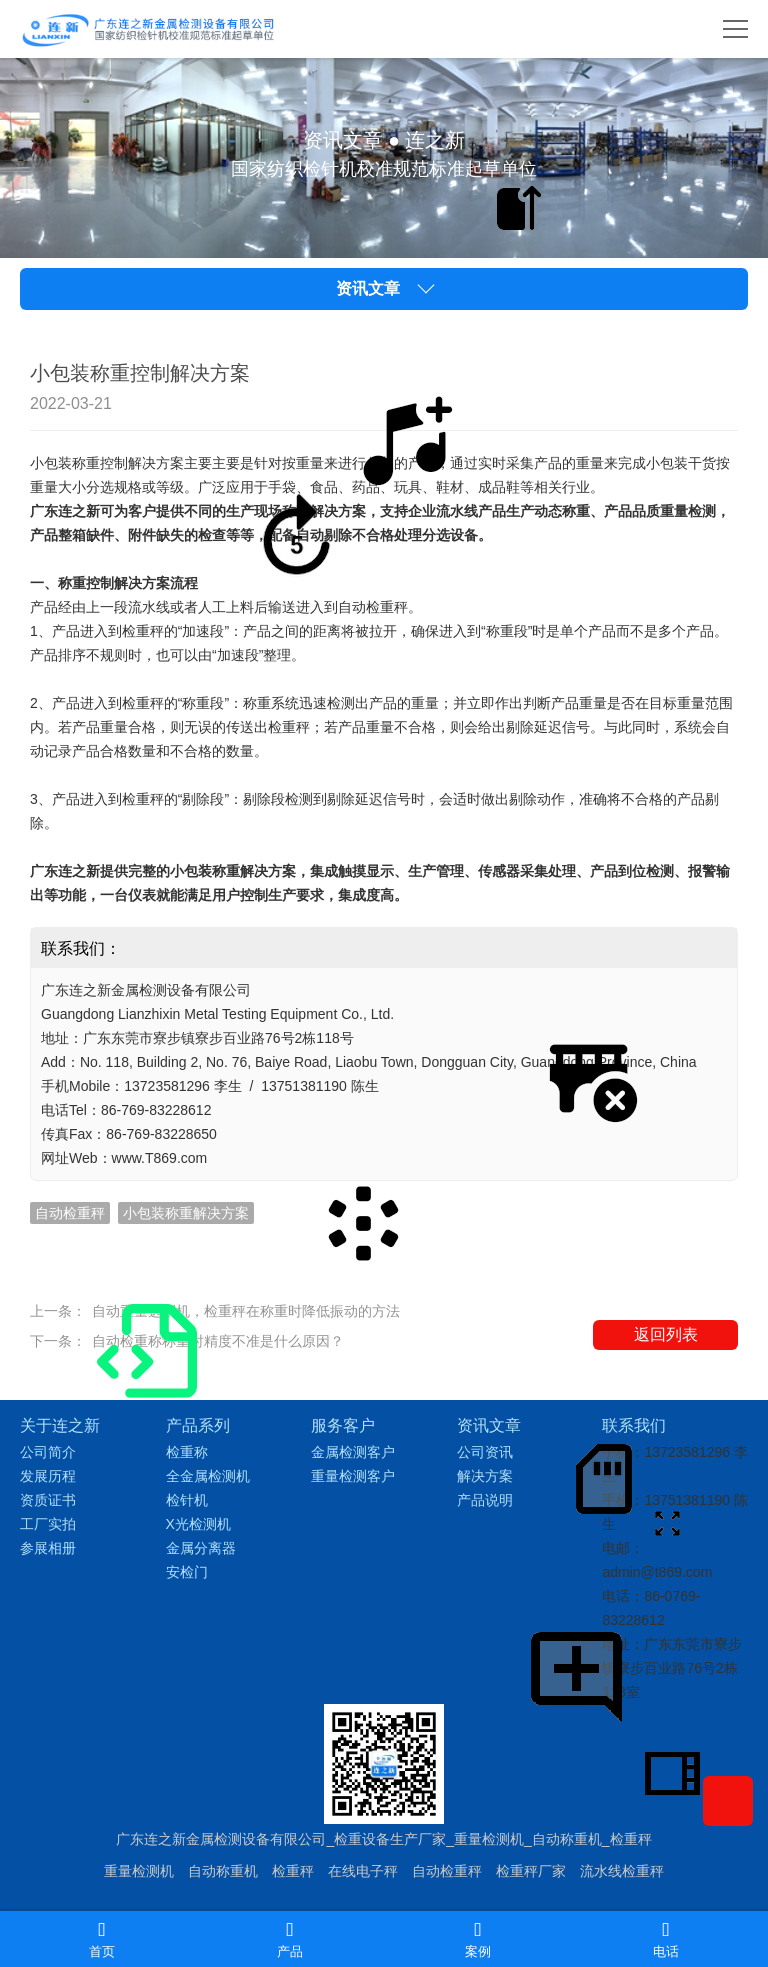 Image resolution: width=768 pixels, height=1967 pixels. Describe the element at coordinates (672, 1773) in the screenshot. I see `toggle sidebar panel visibility` at that location.